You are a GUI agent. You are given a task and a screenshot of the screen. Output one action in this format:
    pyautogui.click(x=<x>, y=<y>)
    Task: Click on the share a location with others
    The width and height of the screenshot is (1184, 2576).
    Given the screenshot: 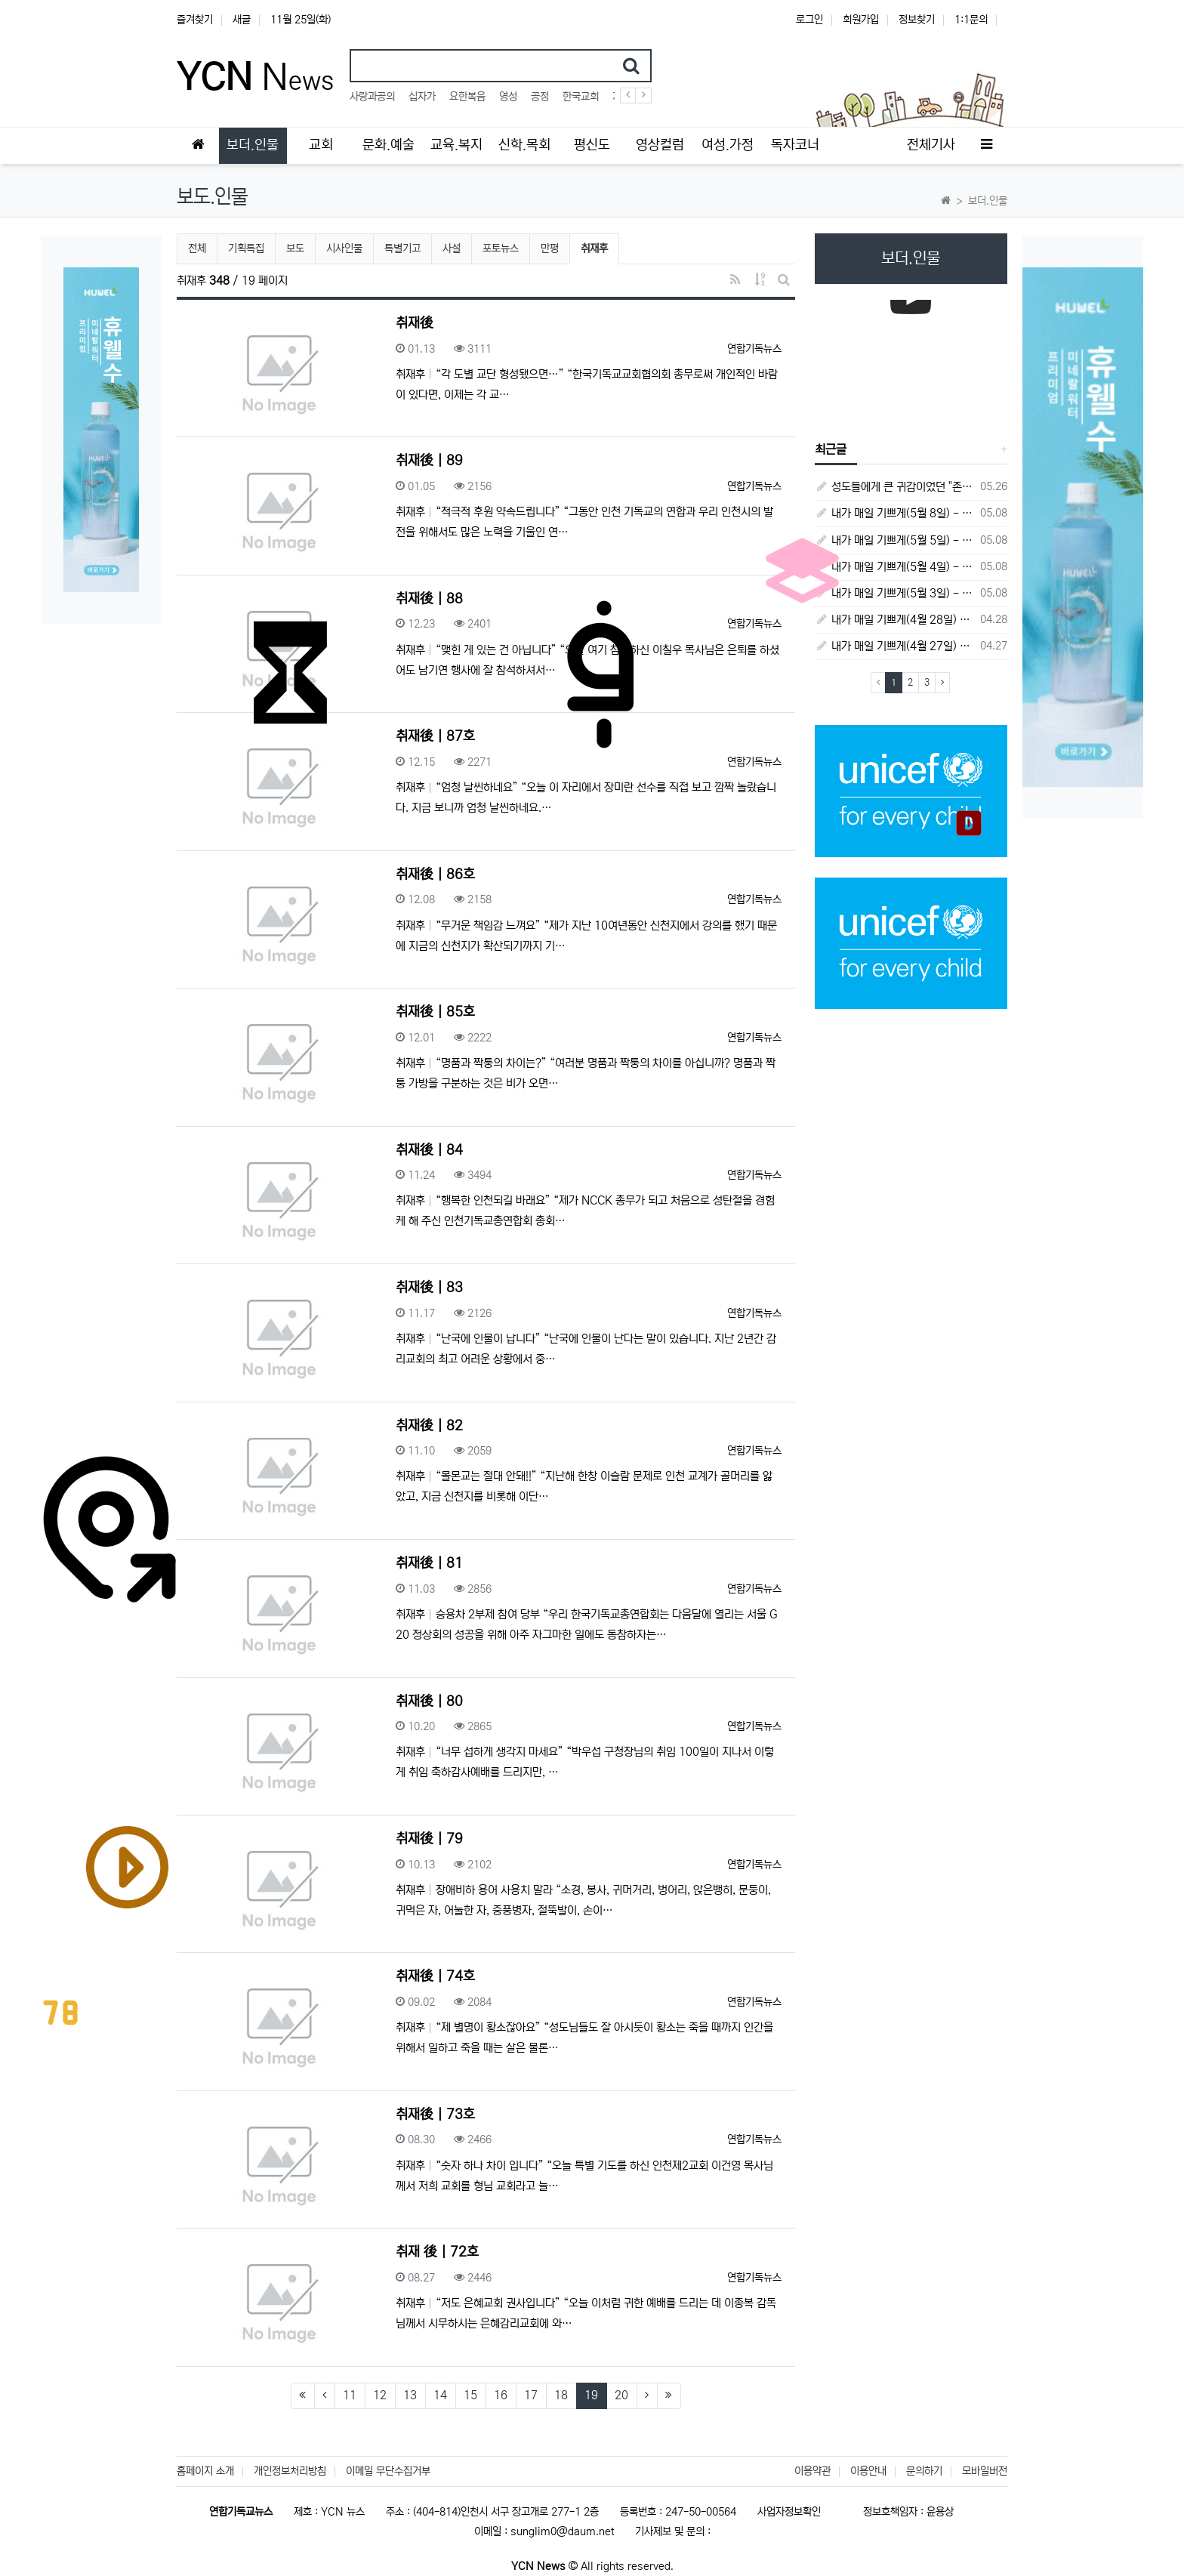 What is the action you would take?
    pyautogui.click(x=106, y=1526)
    